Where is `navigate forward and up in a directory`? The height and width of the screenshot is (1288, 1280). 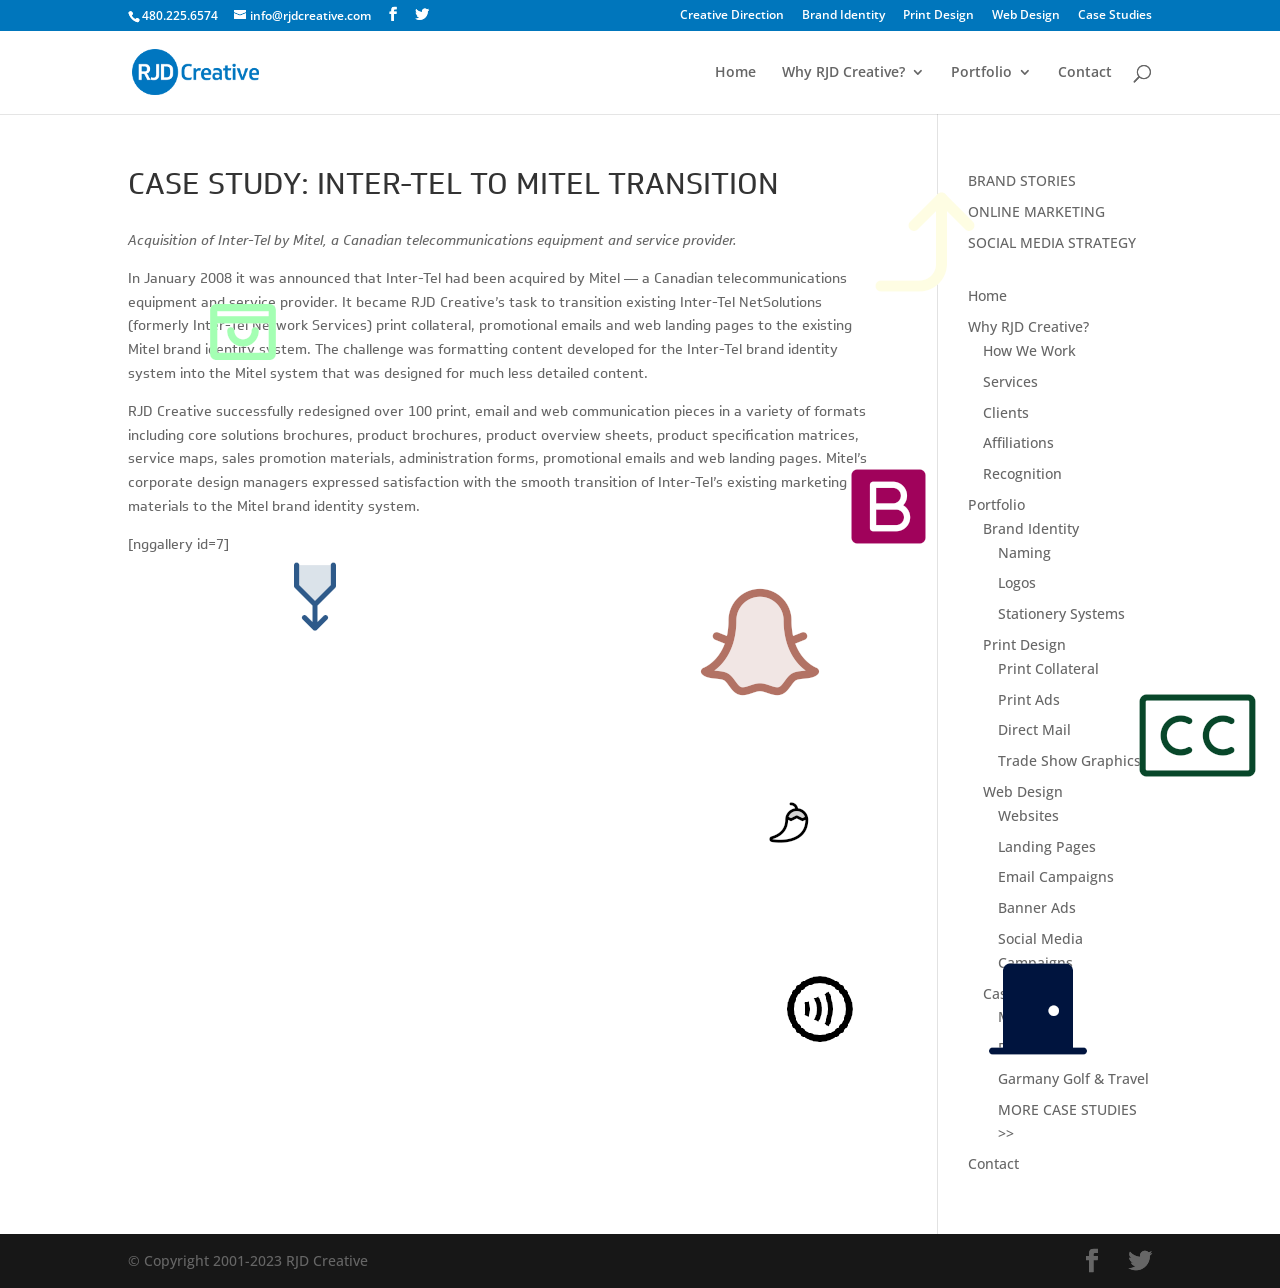 navigate forward and up in a directory is located at coordinates (925, 242).